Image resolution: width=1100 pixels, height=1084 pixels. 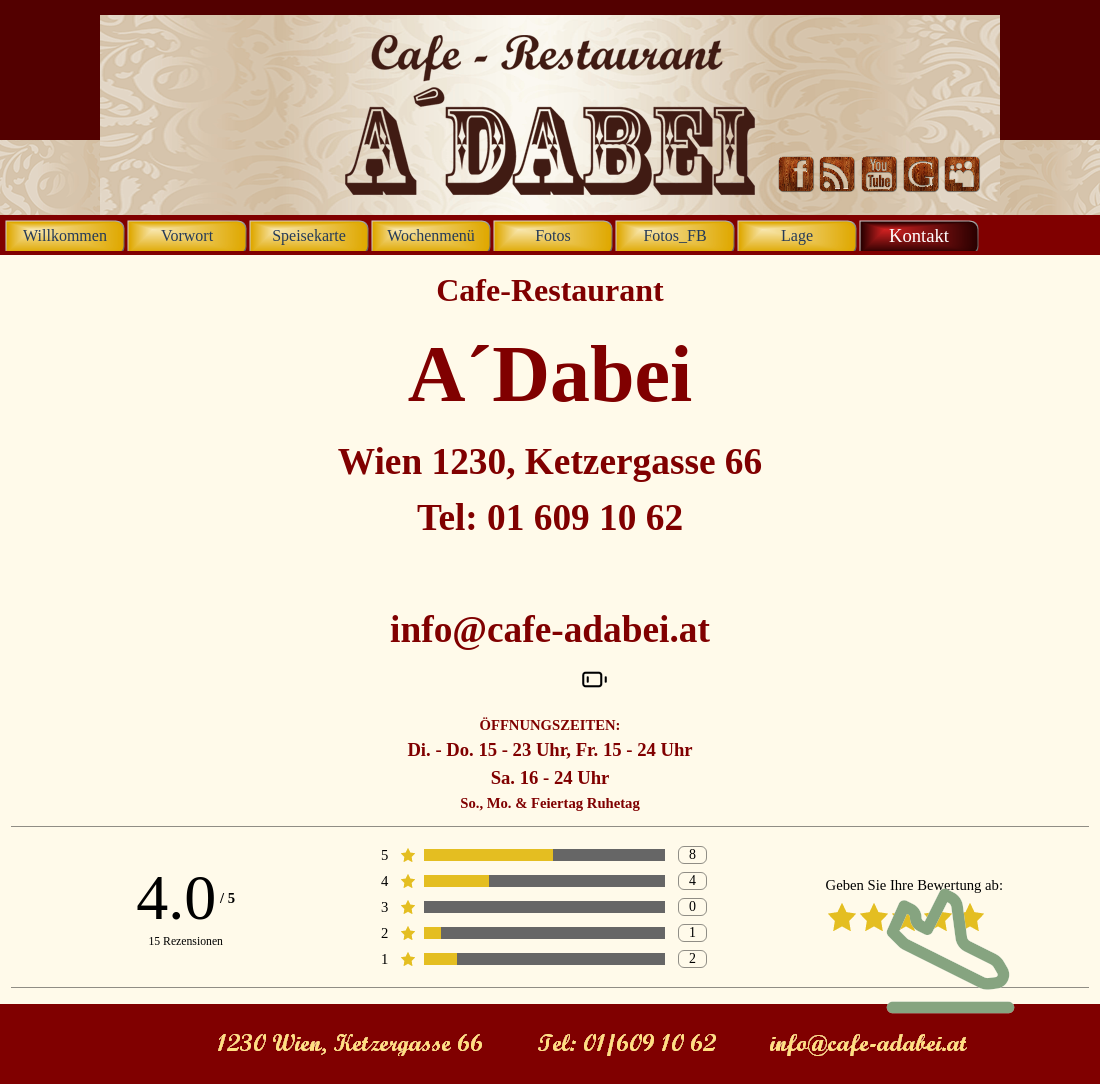 I want to click on indicates arriving flight status, so click(x=950, y=949).